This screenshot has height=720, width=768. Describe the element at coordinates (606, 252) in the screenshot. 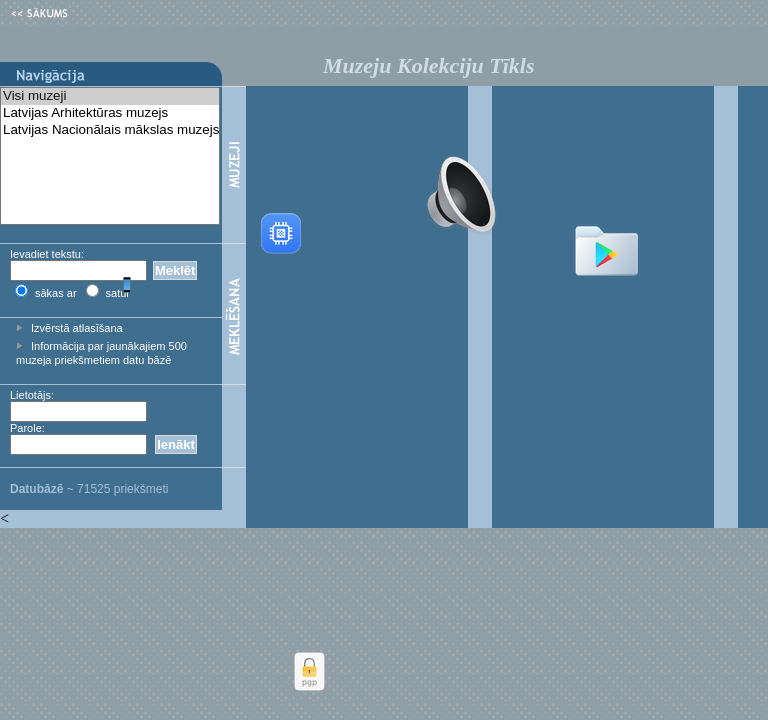

I see `open folder containing google play store downloads` at that location.